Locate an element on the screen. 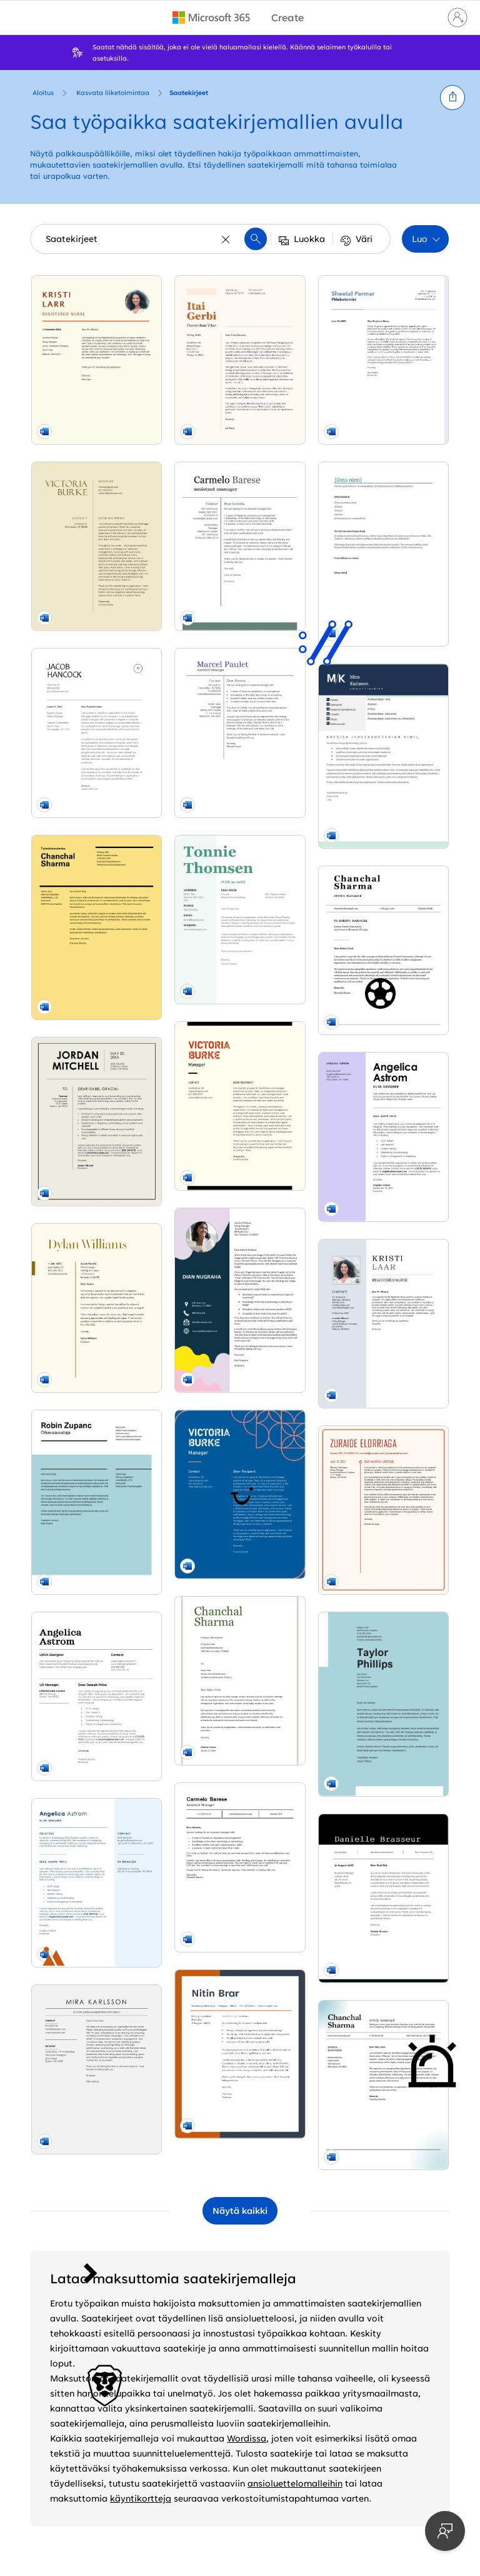 The image size is (480, 2576). open the Brave browser is located at coordinates (104, 2385).